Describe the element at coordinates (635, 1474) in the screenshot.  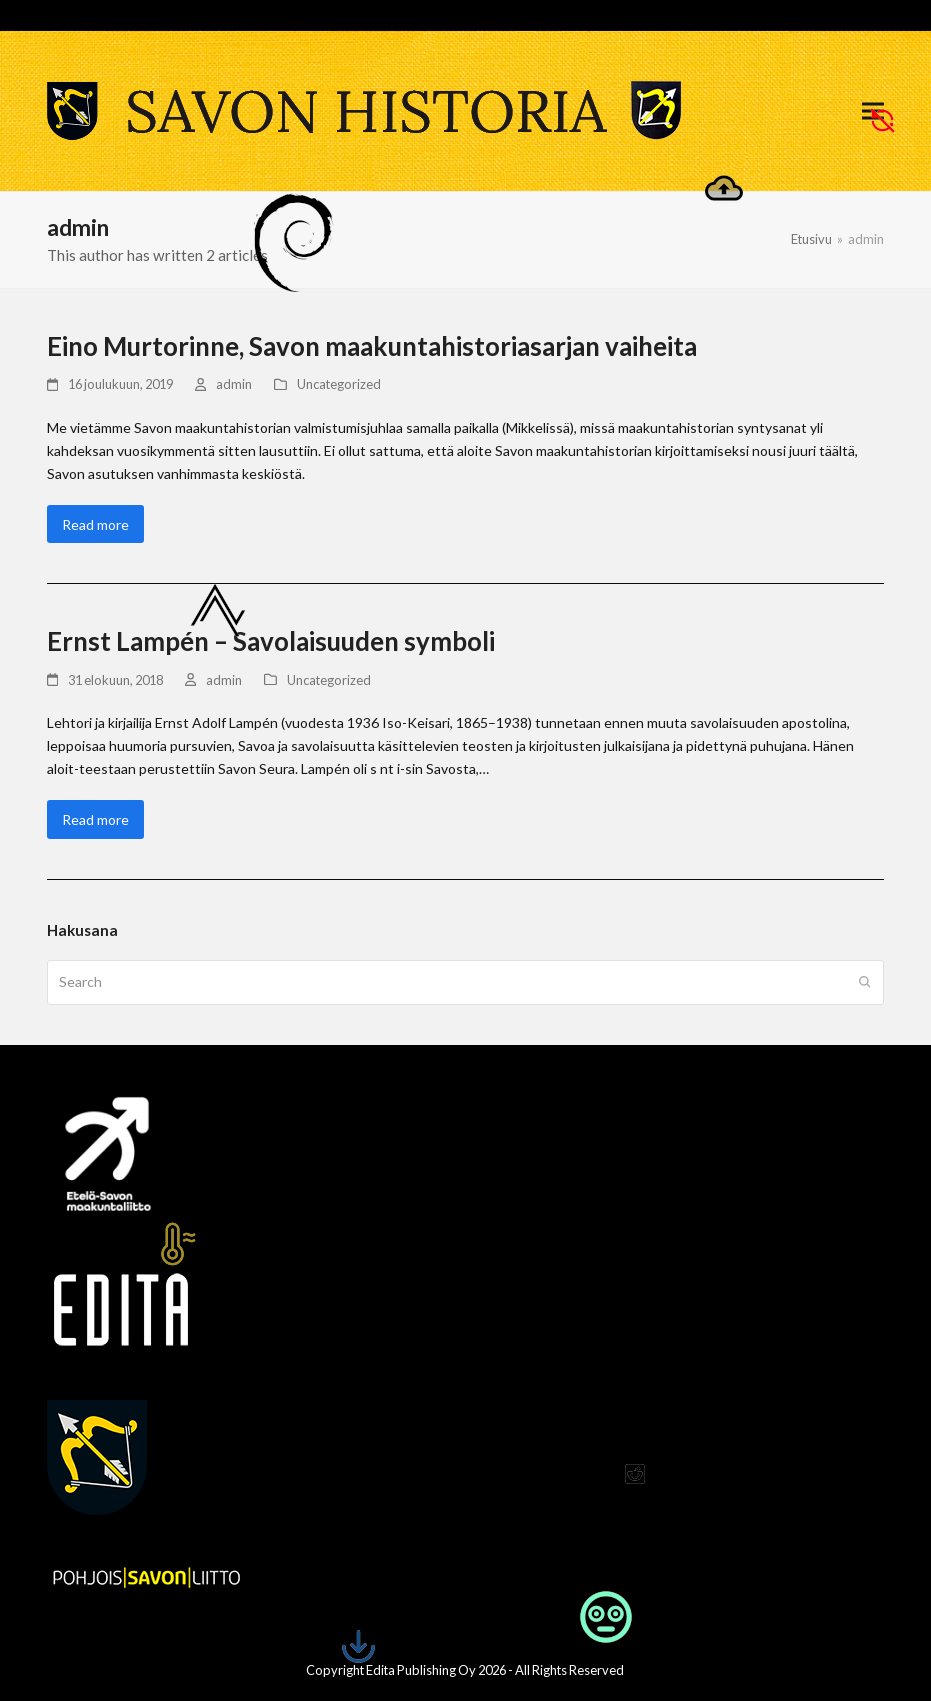
I see `open Reddit app` at that location.